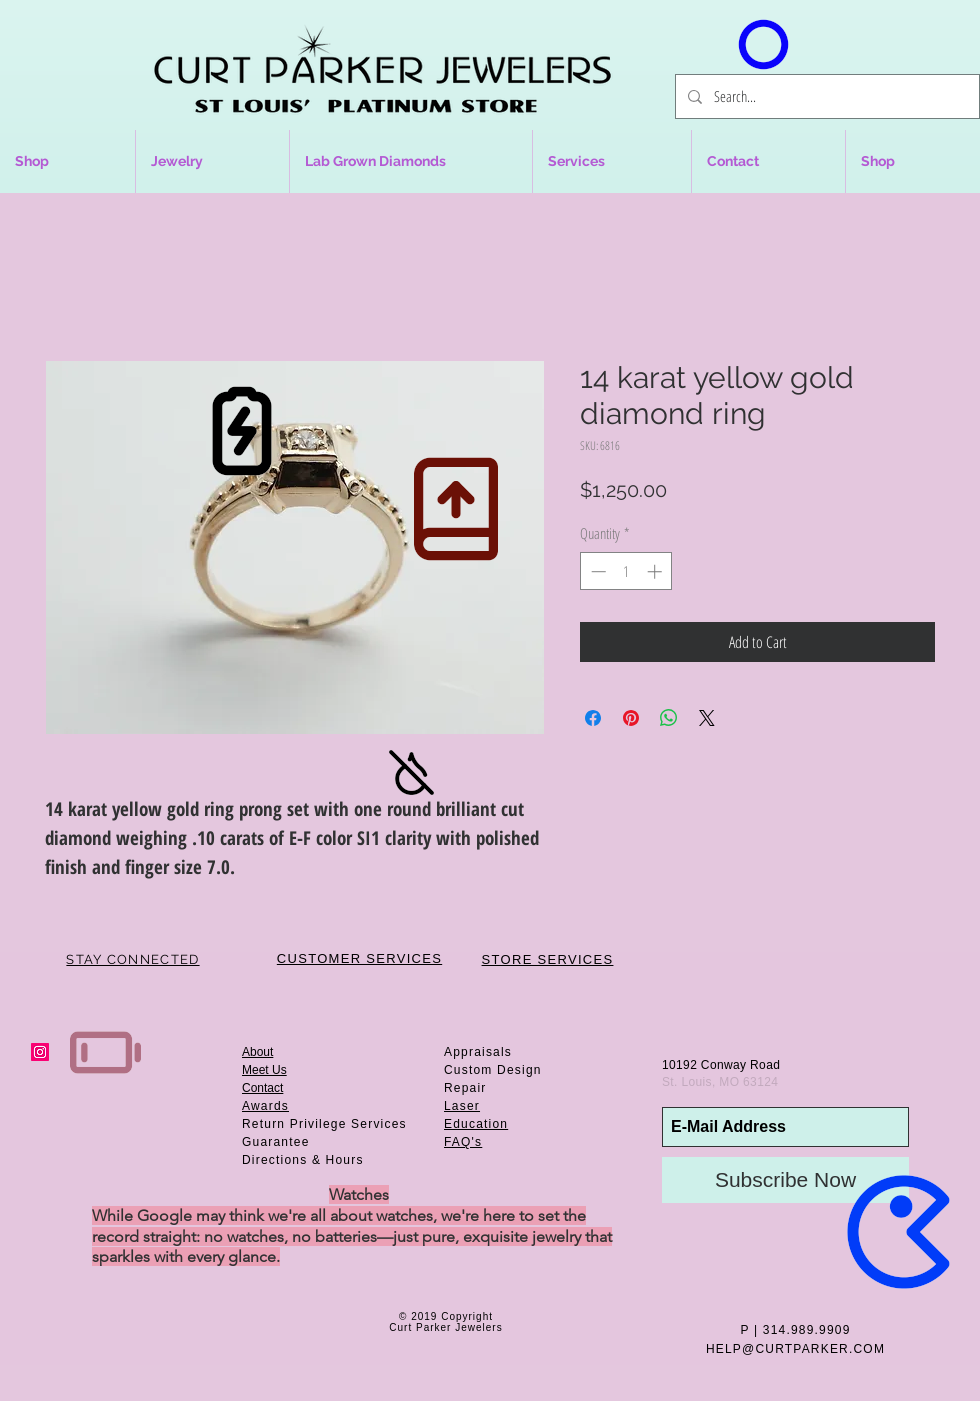  What do you see at coordinates (763, 44) in the screenshot?
I see `indicates an unread item or notification` at bounding box center [763, 44].